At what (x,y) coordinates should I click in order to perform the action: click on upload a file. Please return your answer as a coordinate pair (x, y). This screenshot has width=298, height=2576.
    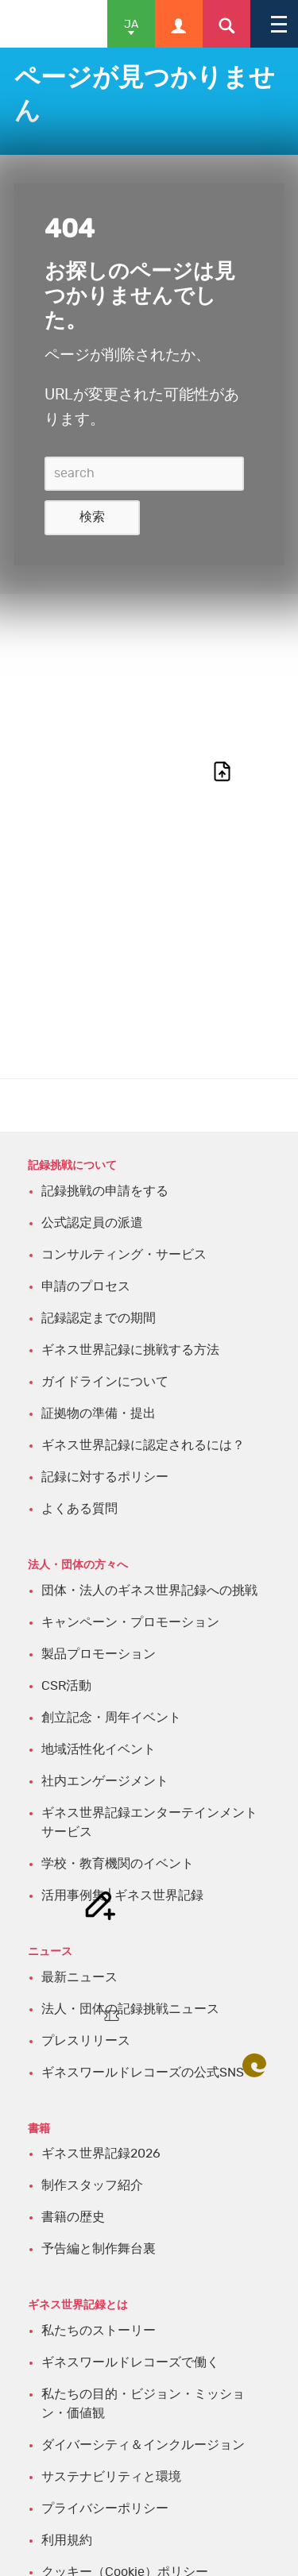
    Looking at the image, I should click on (222, 771).